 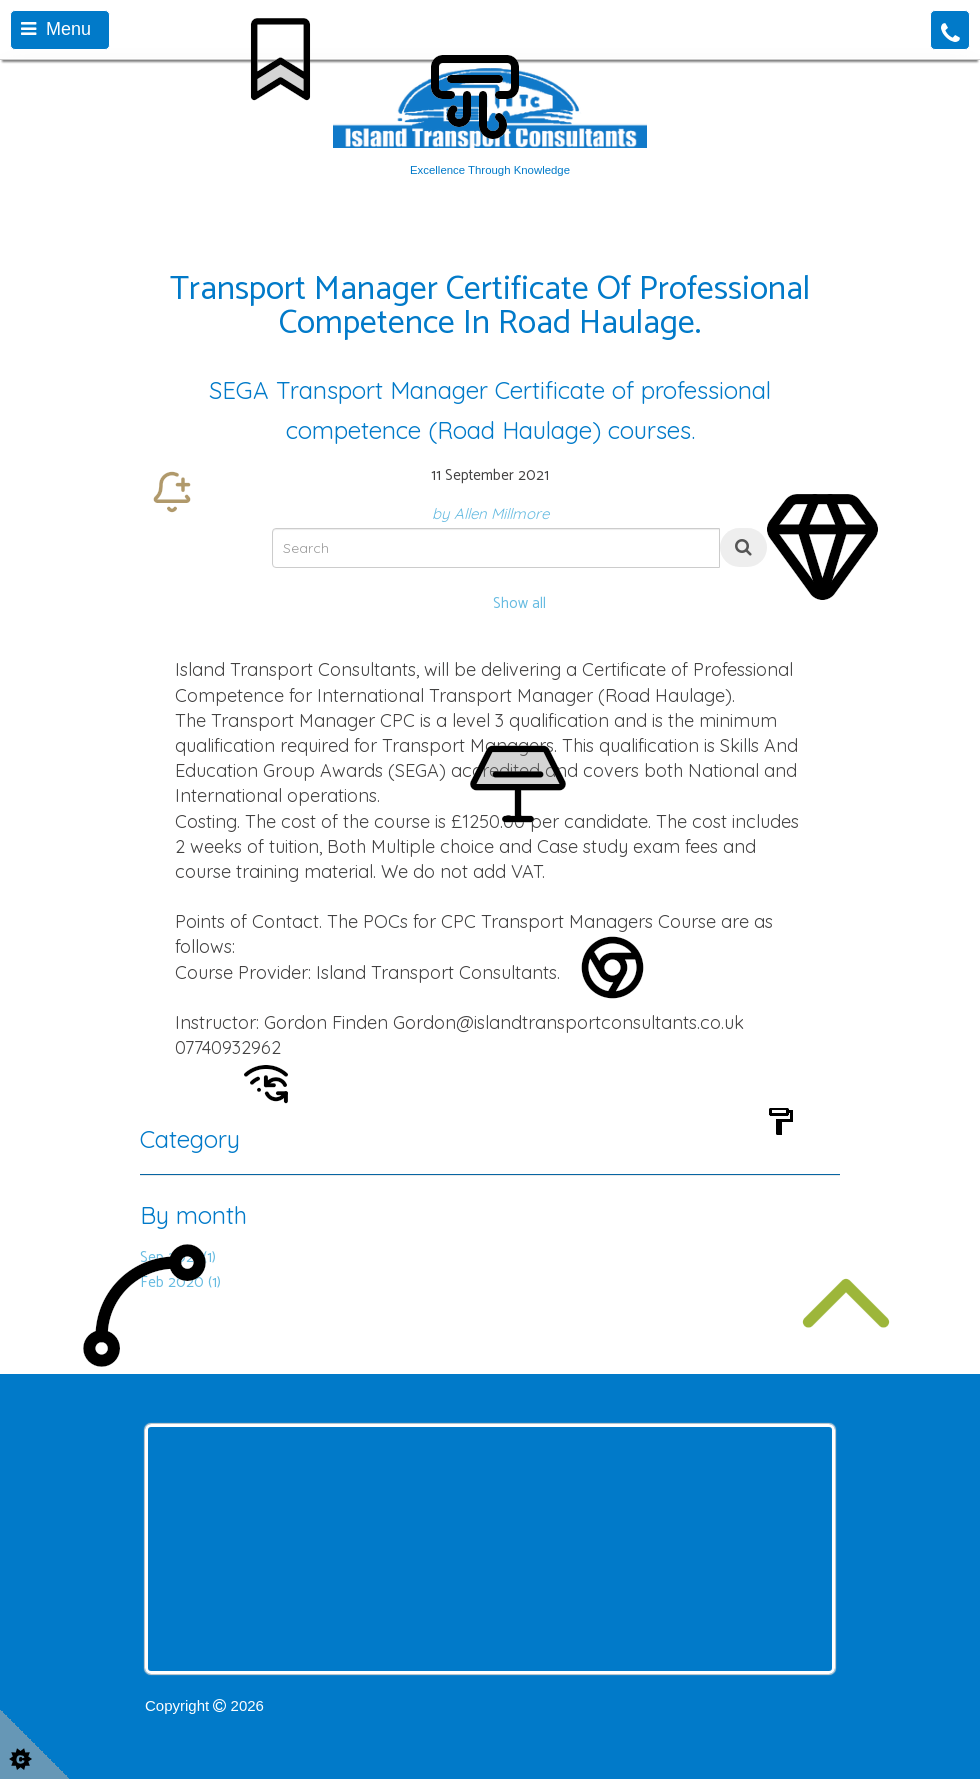 I want to click on indicates premium or pro membership status, so click(x=822, y=544).